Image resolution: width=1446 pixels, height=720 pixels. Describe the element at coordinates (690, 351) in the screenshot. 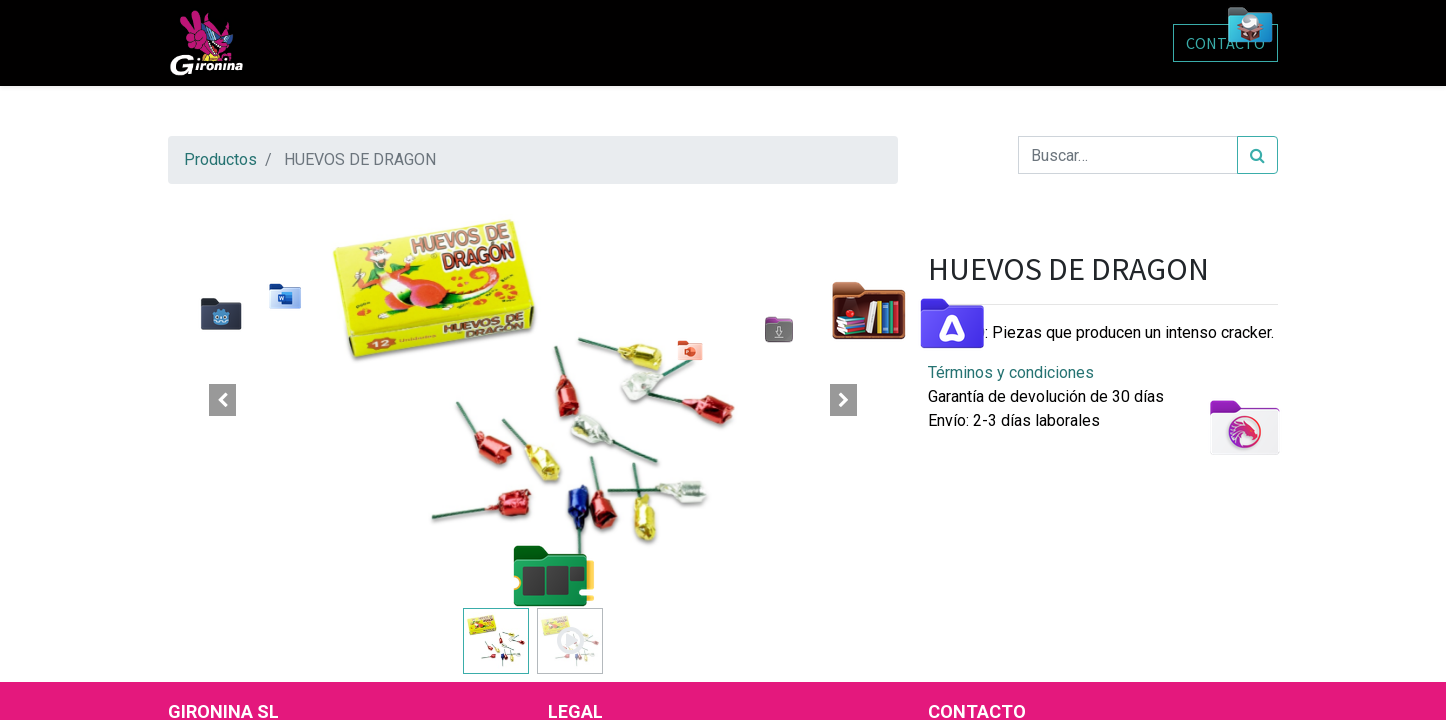

I see `open folder containing PowerPoint files` at that location.